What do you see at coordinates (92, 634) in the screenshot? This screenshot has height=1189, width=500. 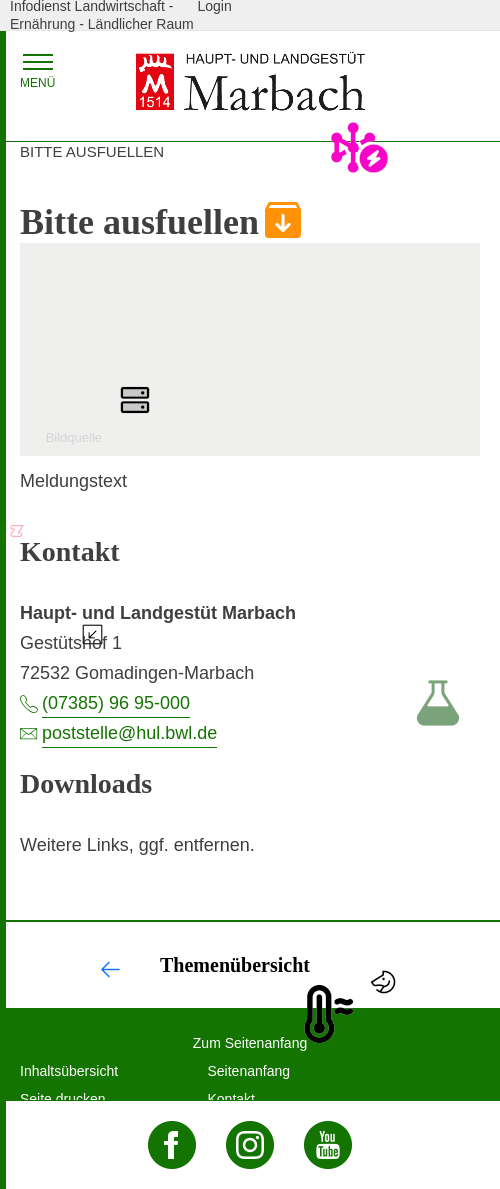 I see `move content to bottom-left corner` at bounding box center [92, 634].